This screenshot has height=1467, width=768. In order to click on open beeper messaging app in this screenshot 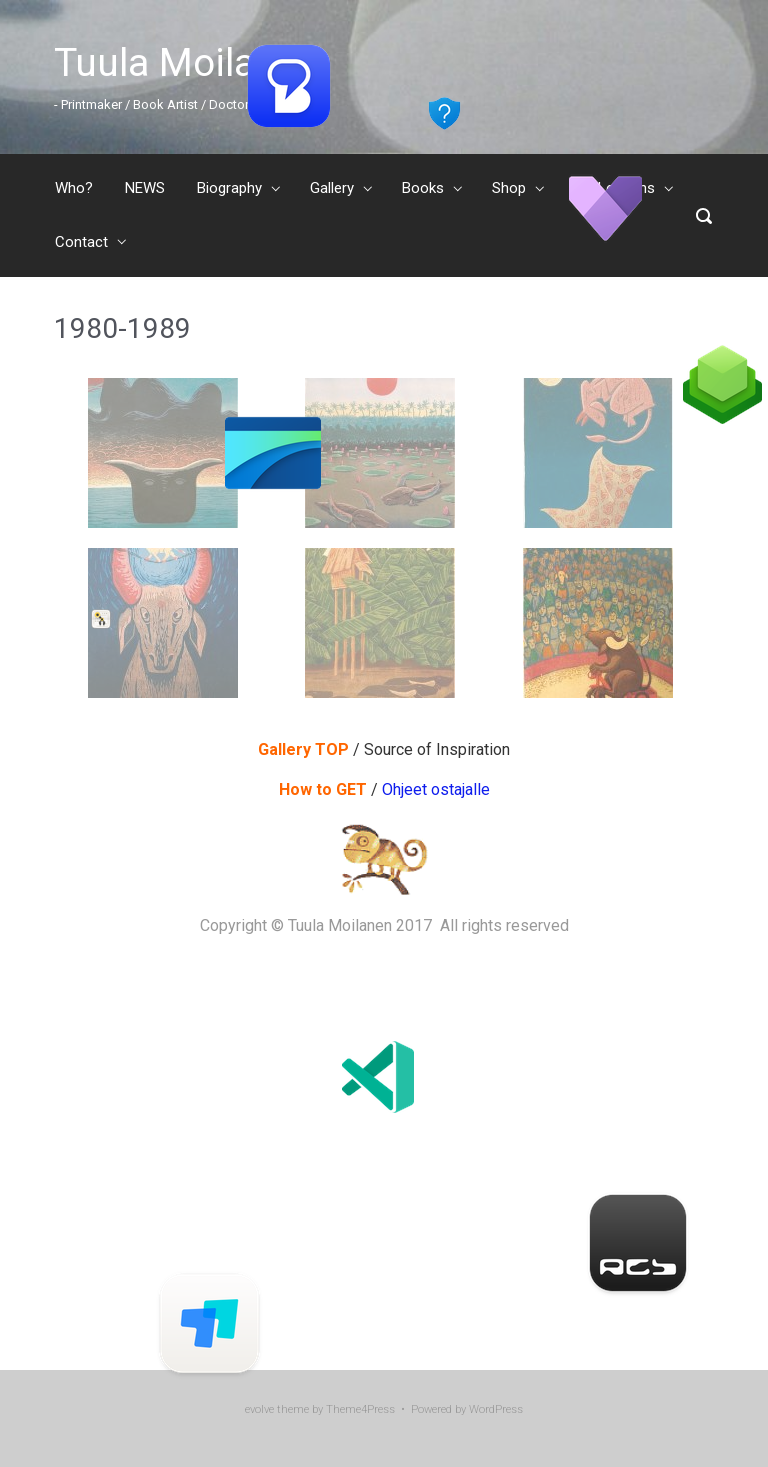, I will do `click(289, 86)`.